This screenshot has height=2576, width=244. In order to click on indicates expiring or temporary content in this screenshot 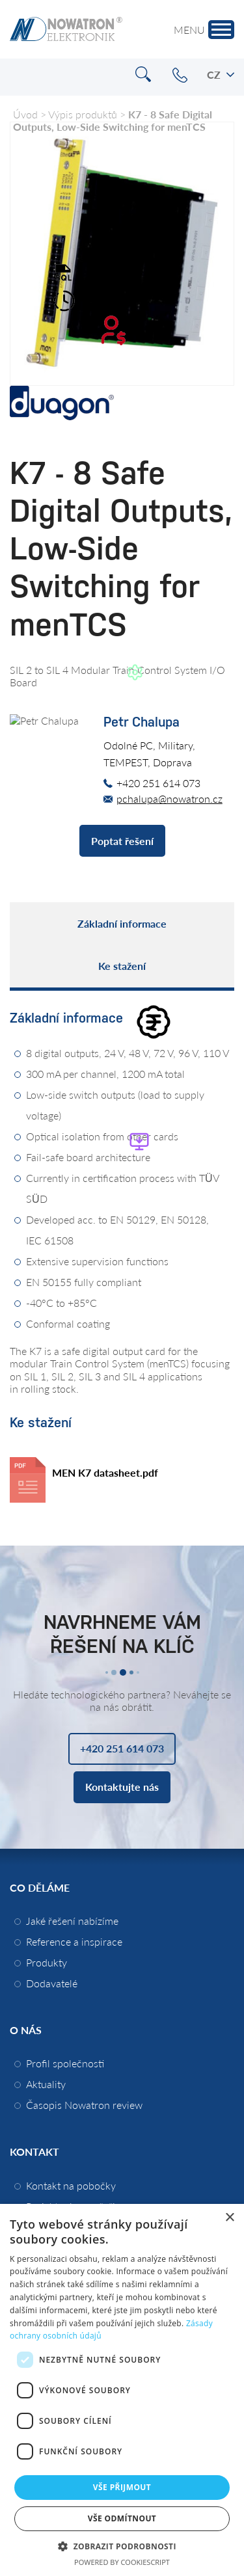, I will do `click(64, 301)`.